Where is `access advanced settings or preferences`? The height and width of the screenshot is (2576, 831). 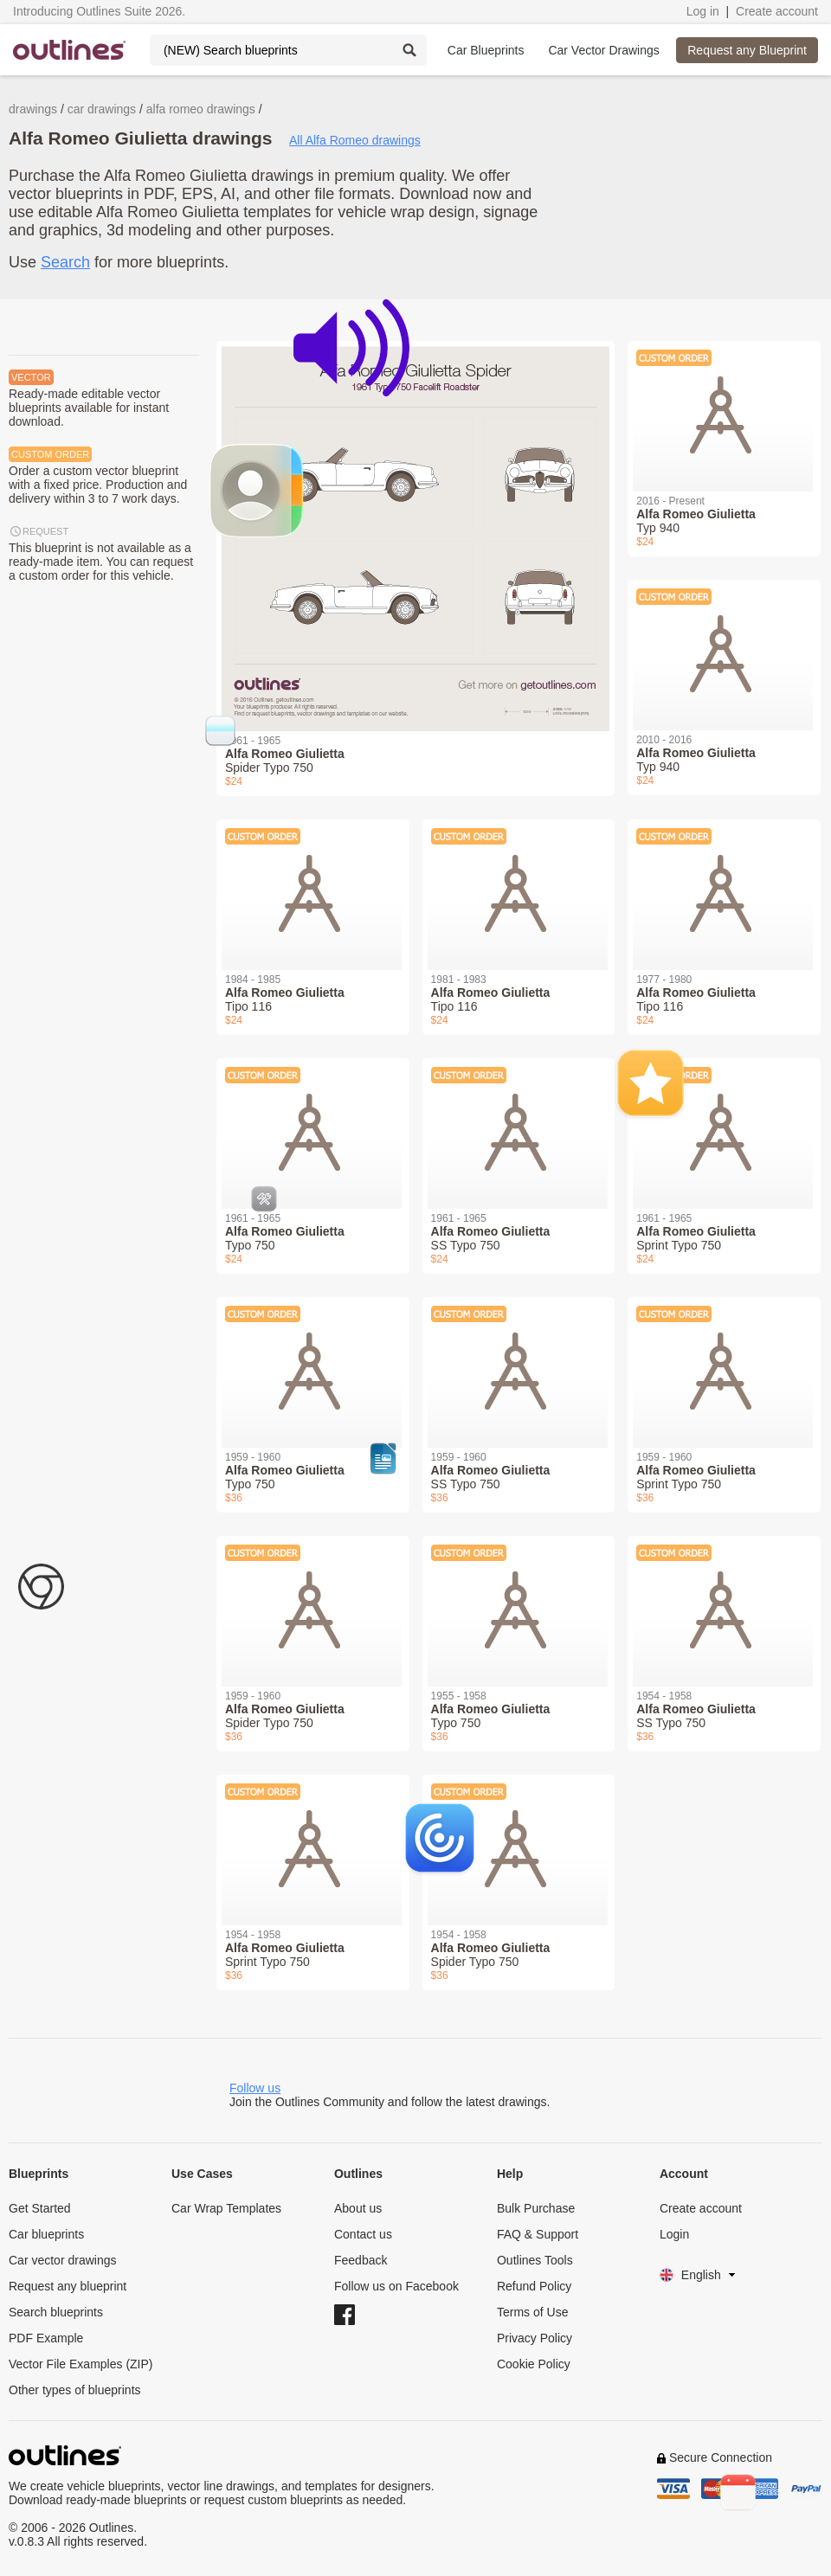
access advanced settings or preferences is located at coordinates (264, 1199).